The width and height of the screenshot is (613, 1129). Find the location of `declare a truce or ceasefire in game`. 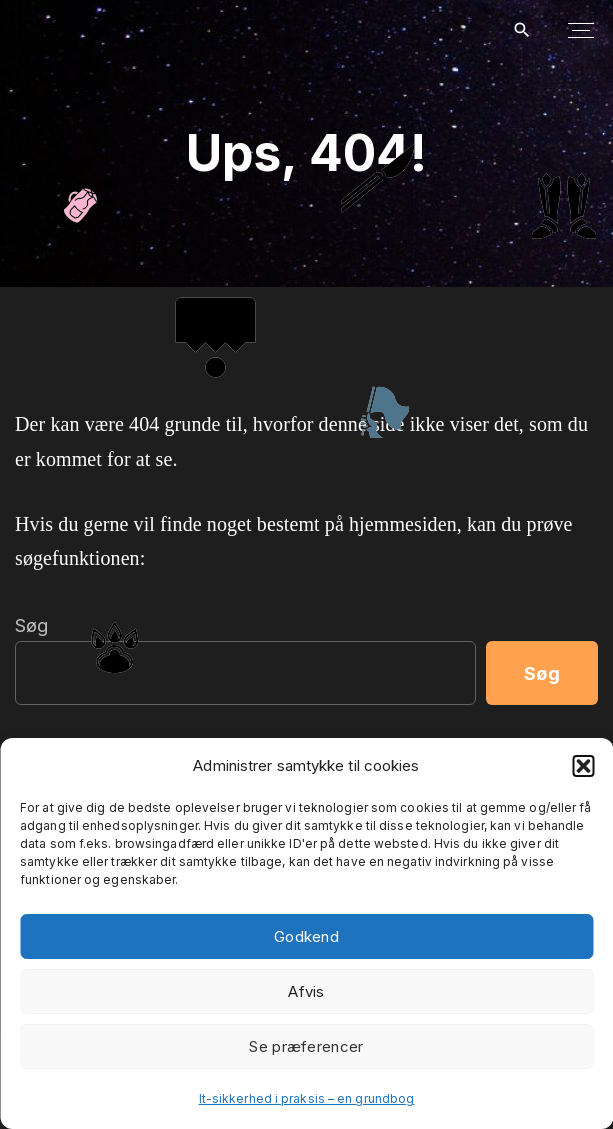

declare a truce or ceasefire in game is located at coordinates (385, 412).